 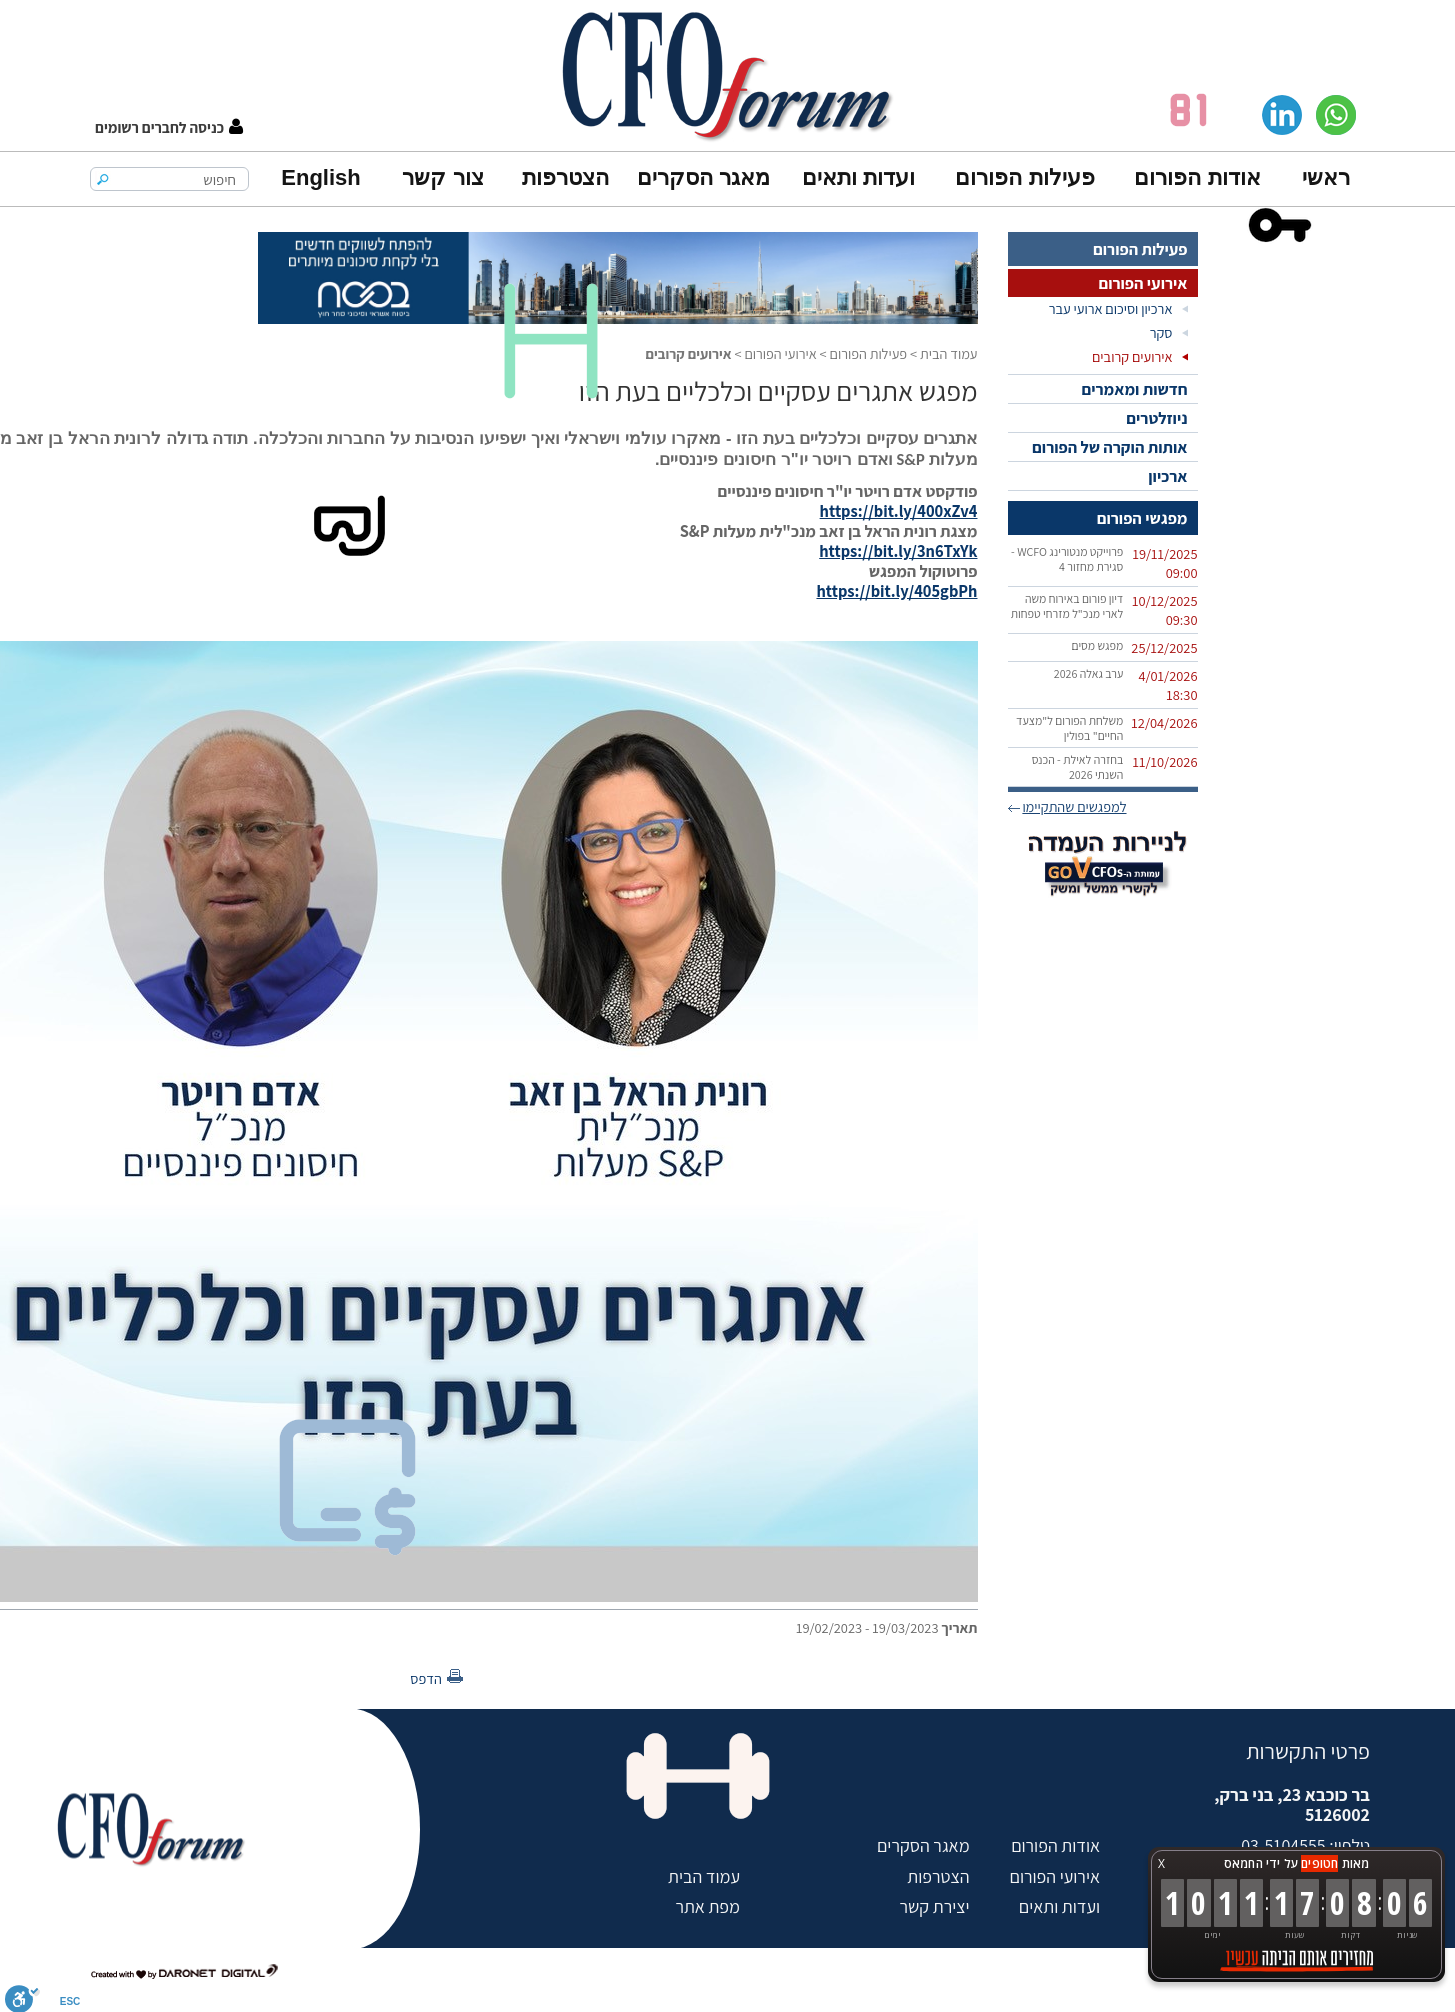 What do you see at coordinates (551, 341) in the screenshot?
I see `format text as a heading` at bounding box center [551, 341].